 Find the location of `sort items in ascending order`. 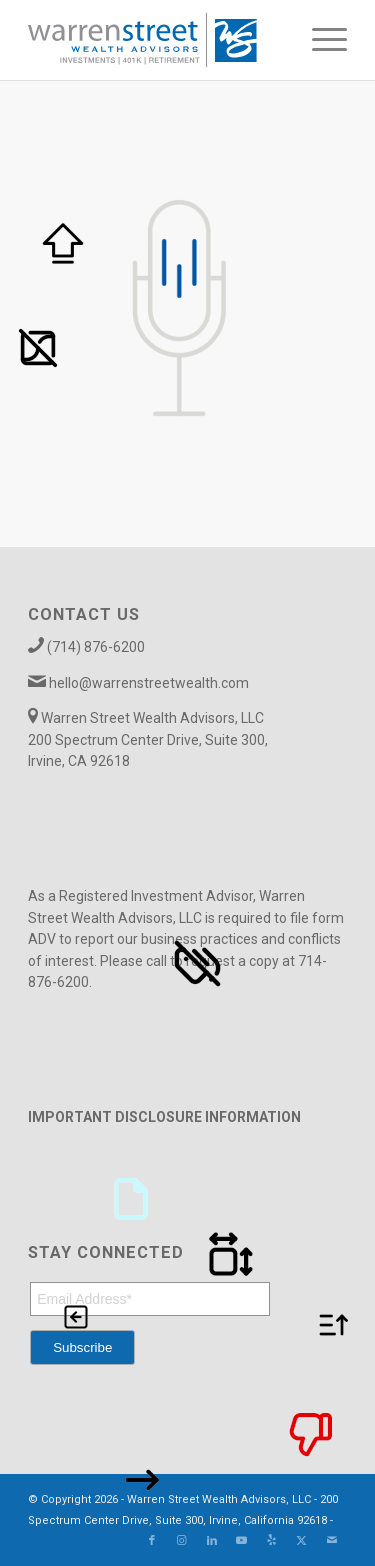

sort items in ascending order is located at coordinates (333, 1325).